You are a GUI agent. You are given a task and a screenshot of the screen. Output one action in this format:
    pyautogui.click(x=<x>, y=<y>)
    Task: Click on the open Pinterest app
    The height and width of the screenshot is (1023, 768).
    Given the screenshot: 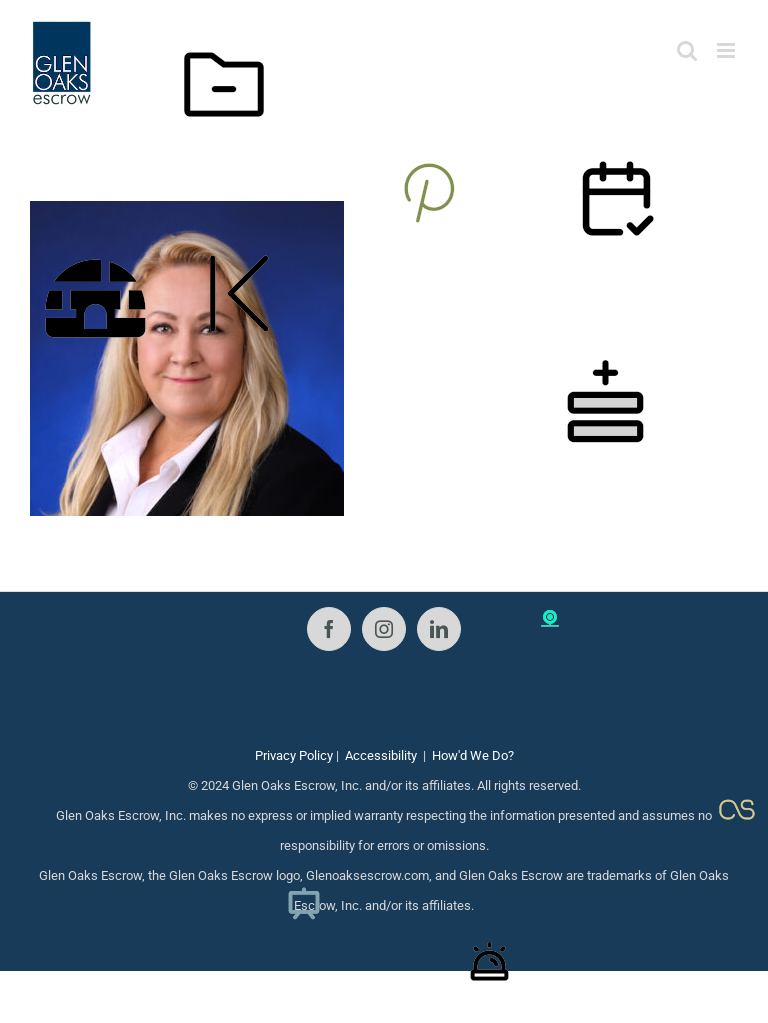 What is the action you would take?
    pyautogui.click(x=427, y=193)
    